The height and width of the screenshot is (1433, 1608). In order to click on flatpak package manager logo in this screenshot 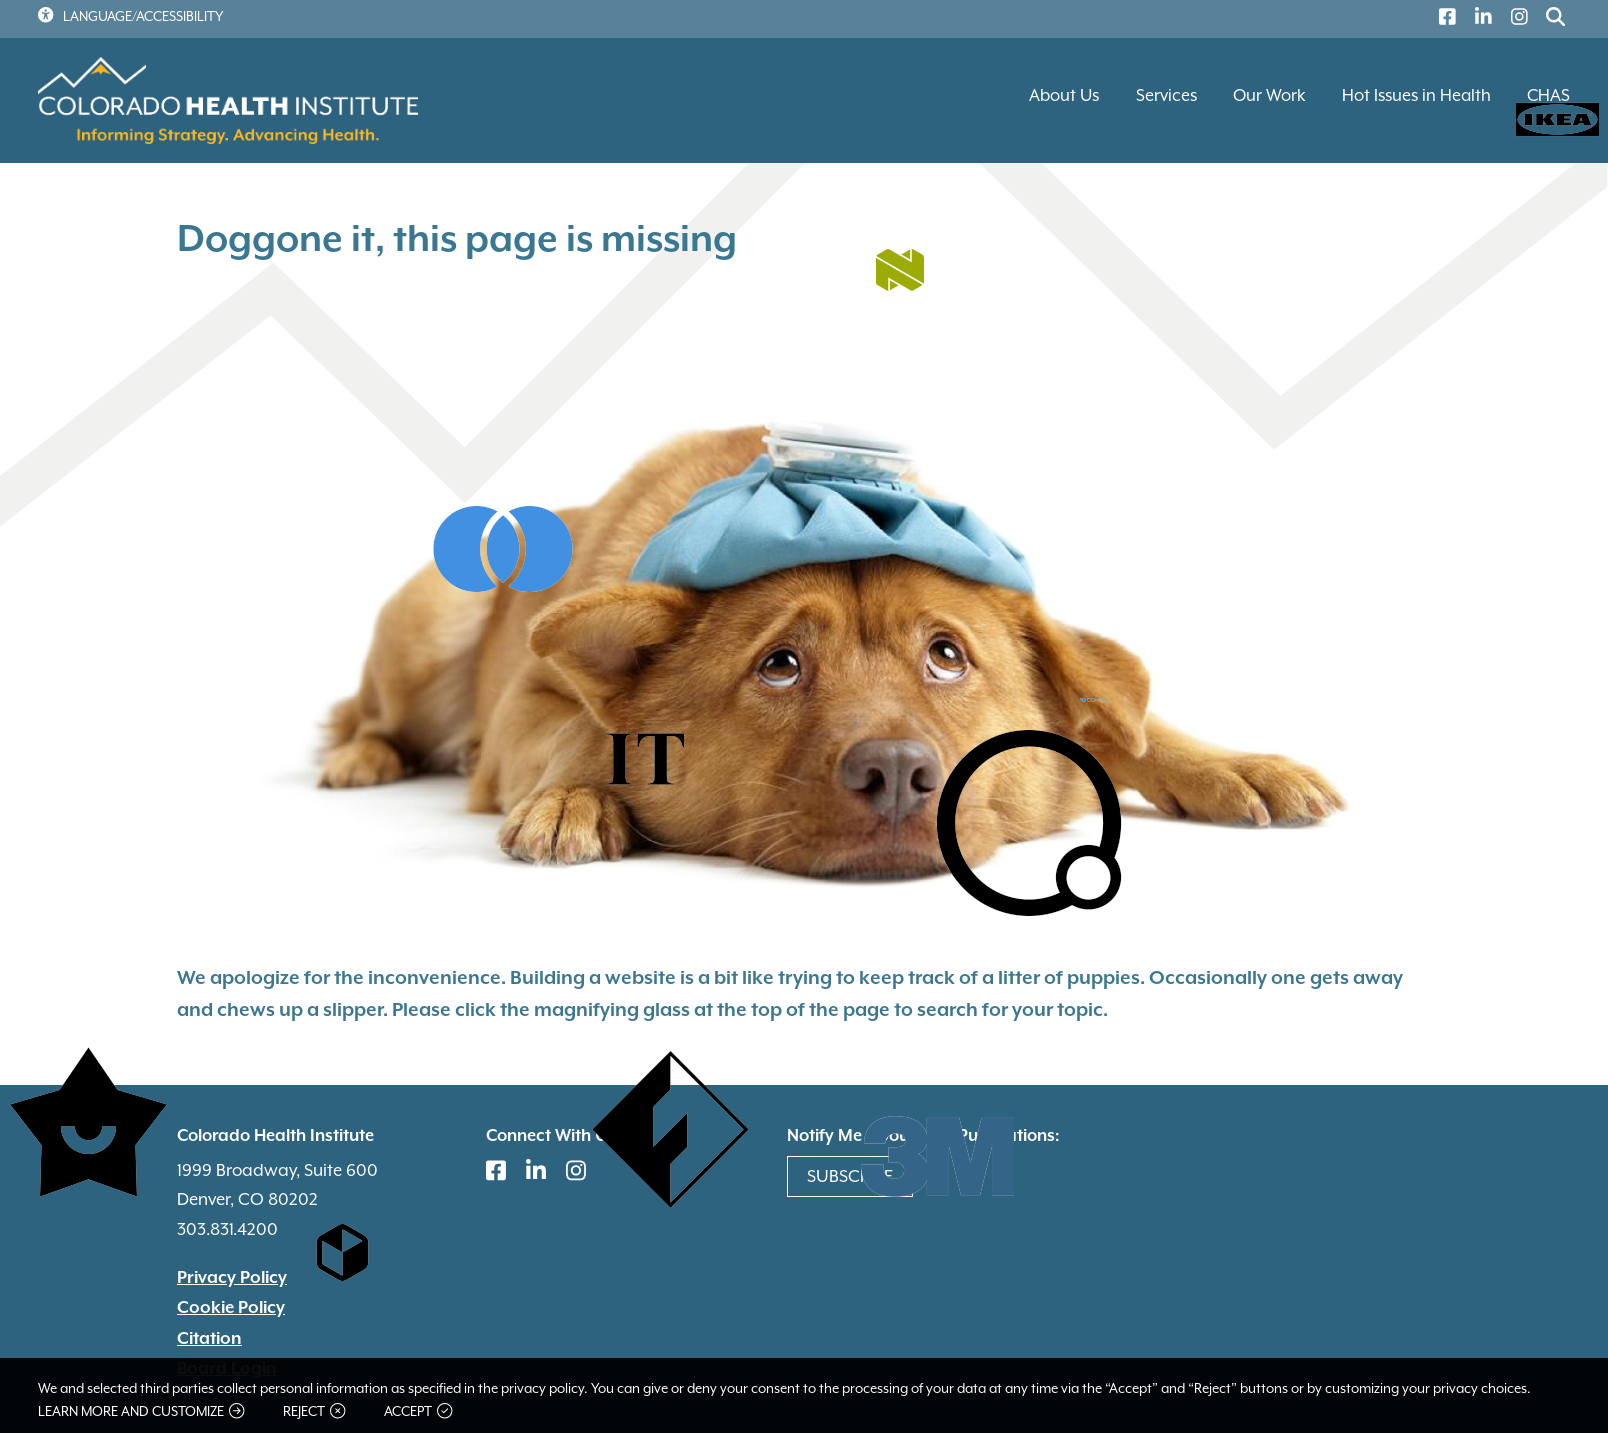, I will do `click(342, 1252)`.